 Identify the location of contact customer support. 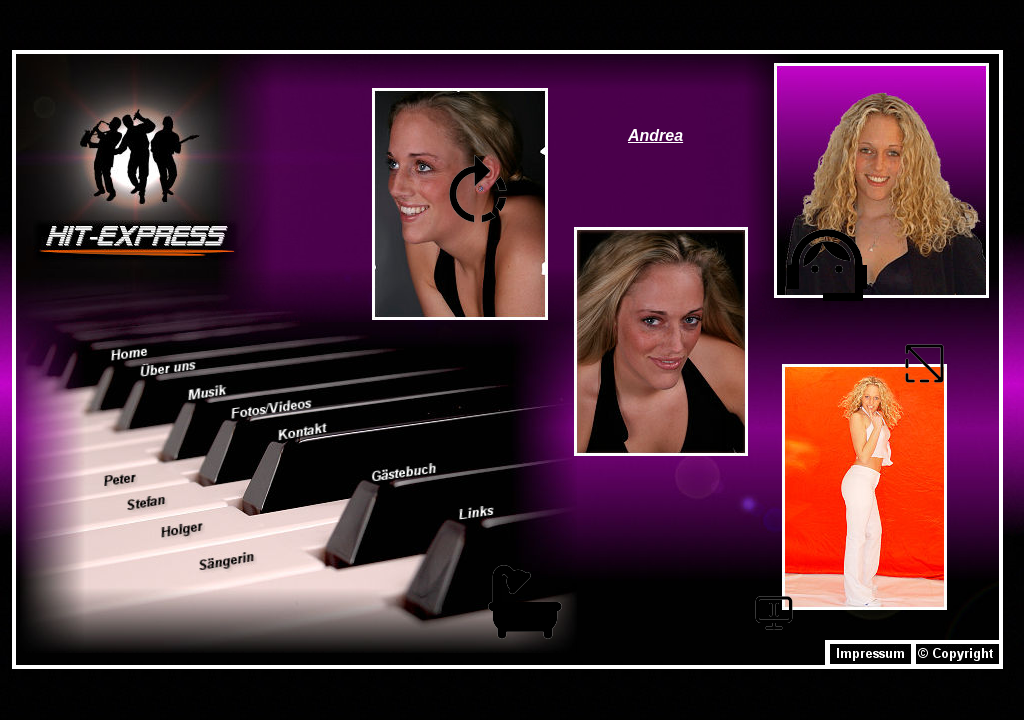
(827, 265).